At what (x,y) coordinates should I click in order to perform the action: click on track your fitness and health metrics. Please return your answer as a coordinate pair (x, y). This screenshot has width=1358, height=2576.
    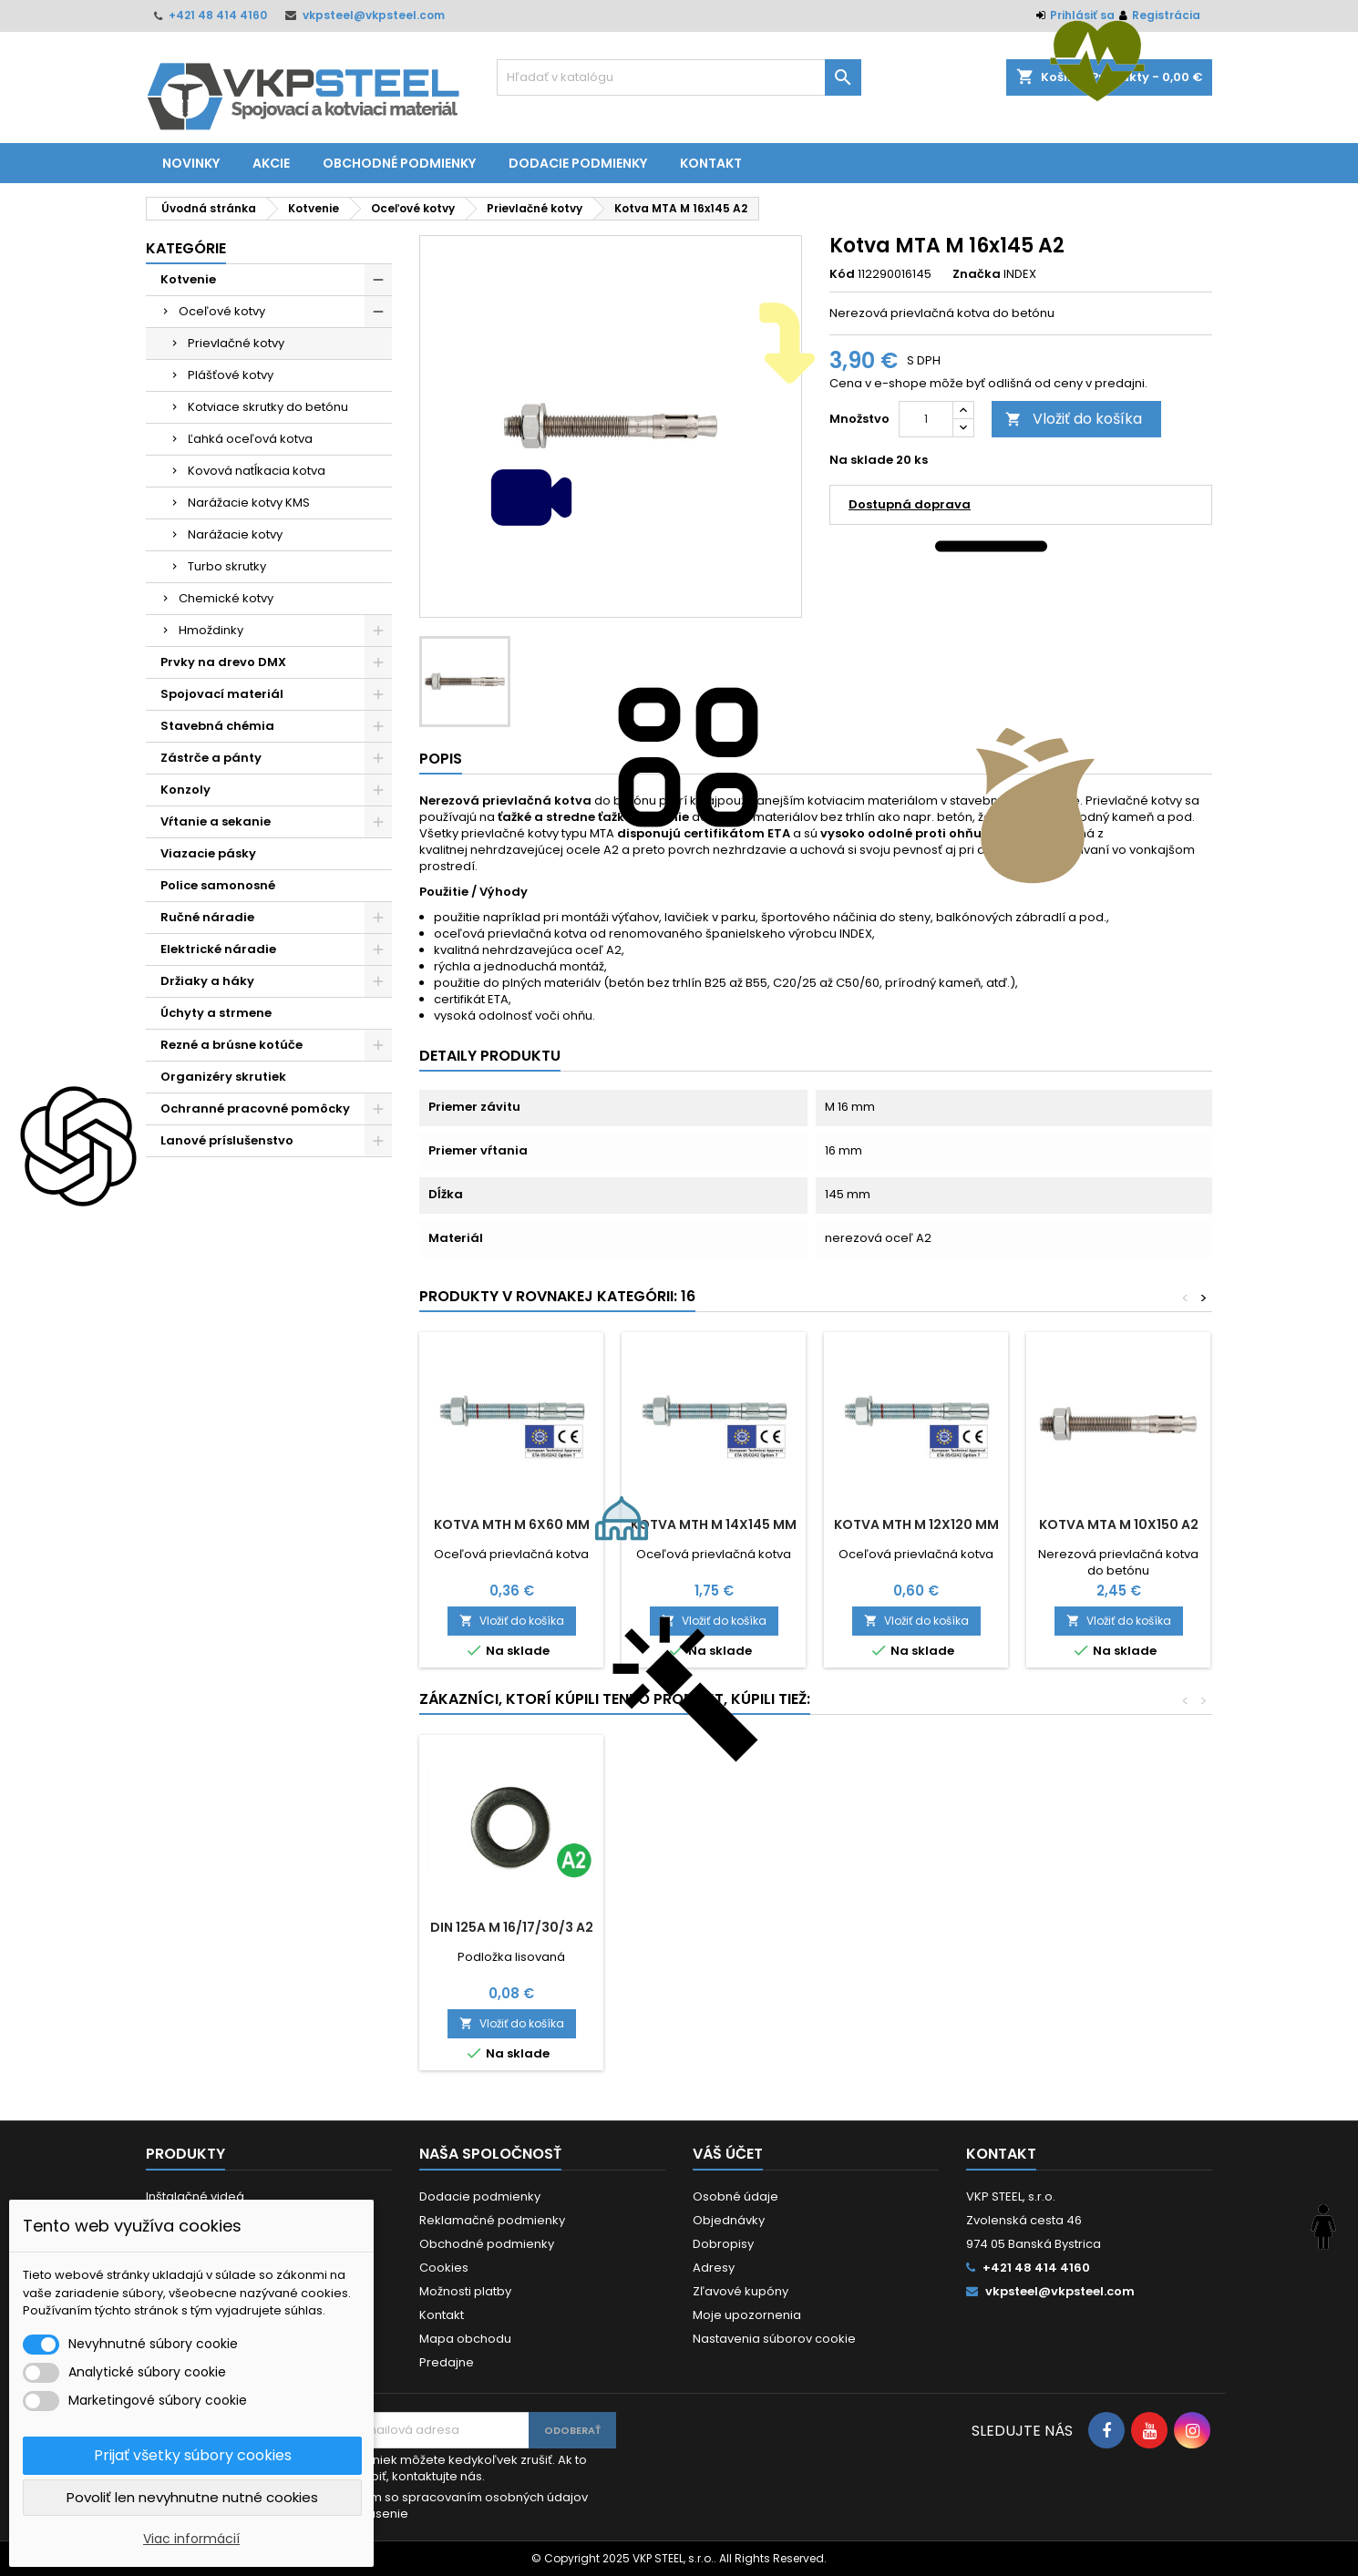
    Looking at the image, I should click on (1097, 61).